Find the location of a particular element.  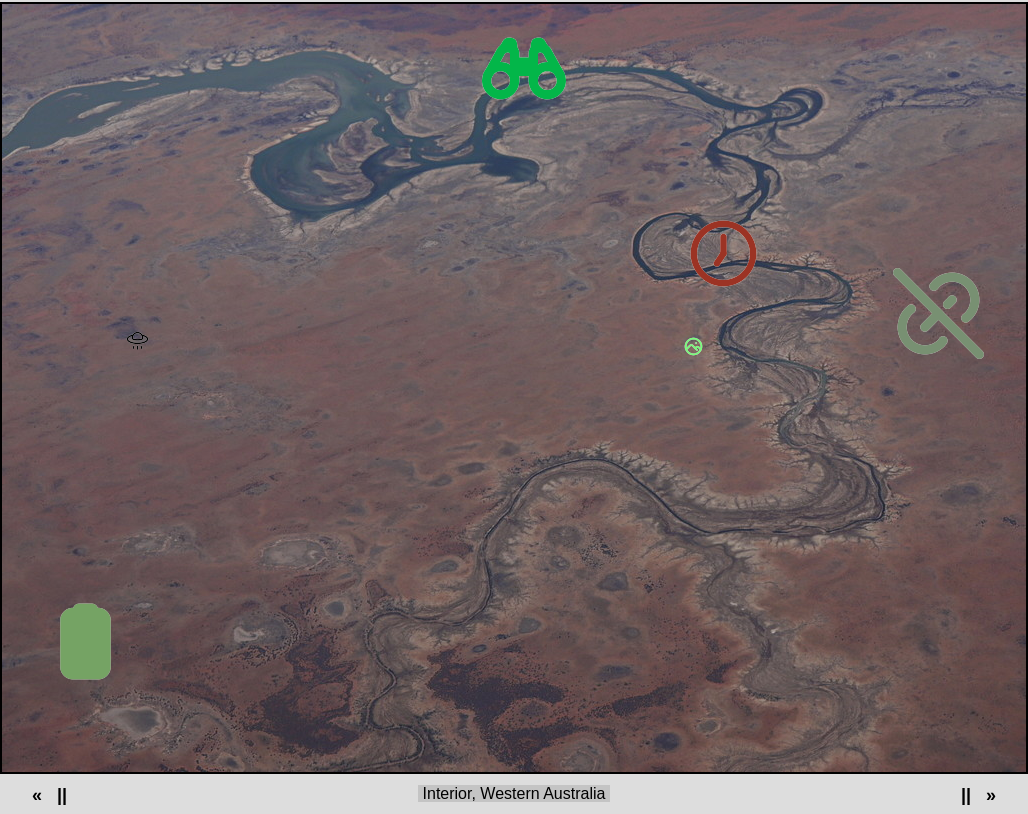

unlink or disconnect a linked item is located at coordinates (938, 313).